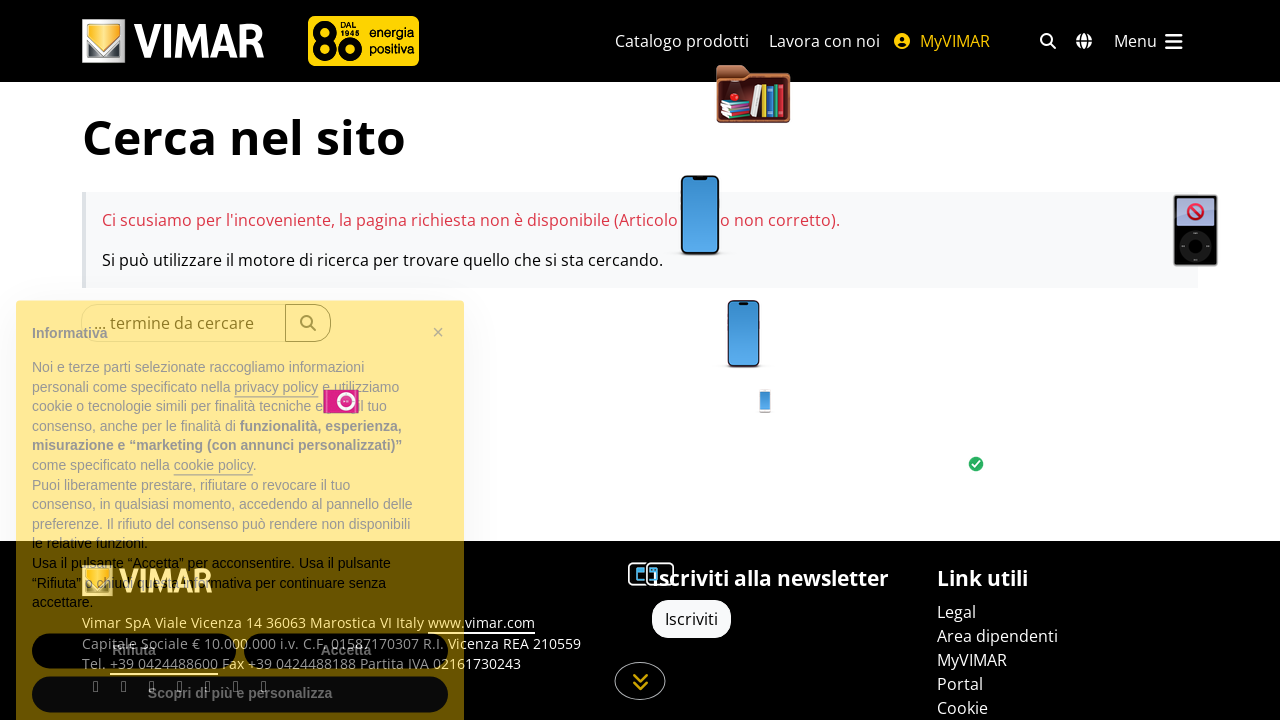 This screenshot has height=720, width=1280. Describe the element at coordinates (1195, 230) in the screenshot. I see `iPod device not connected or unavailable` at that location.